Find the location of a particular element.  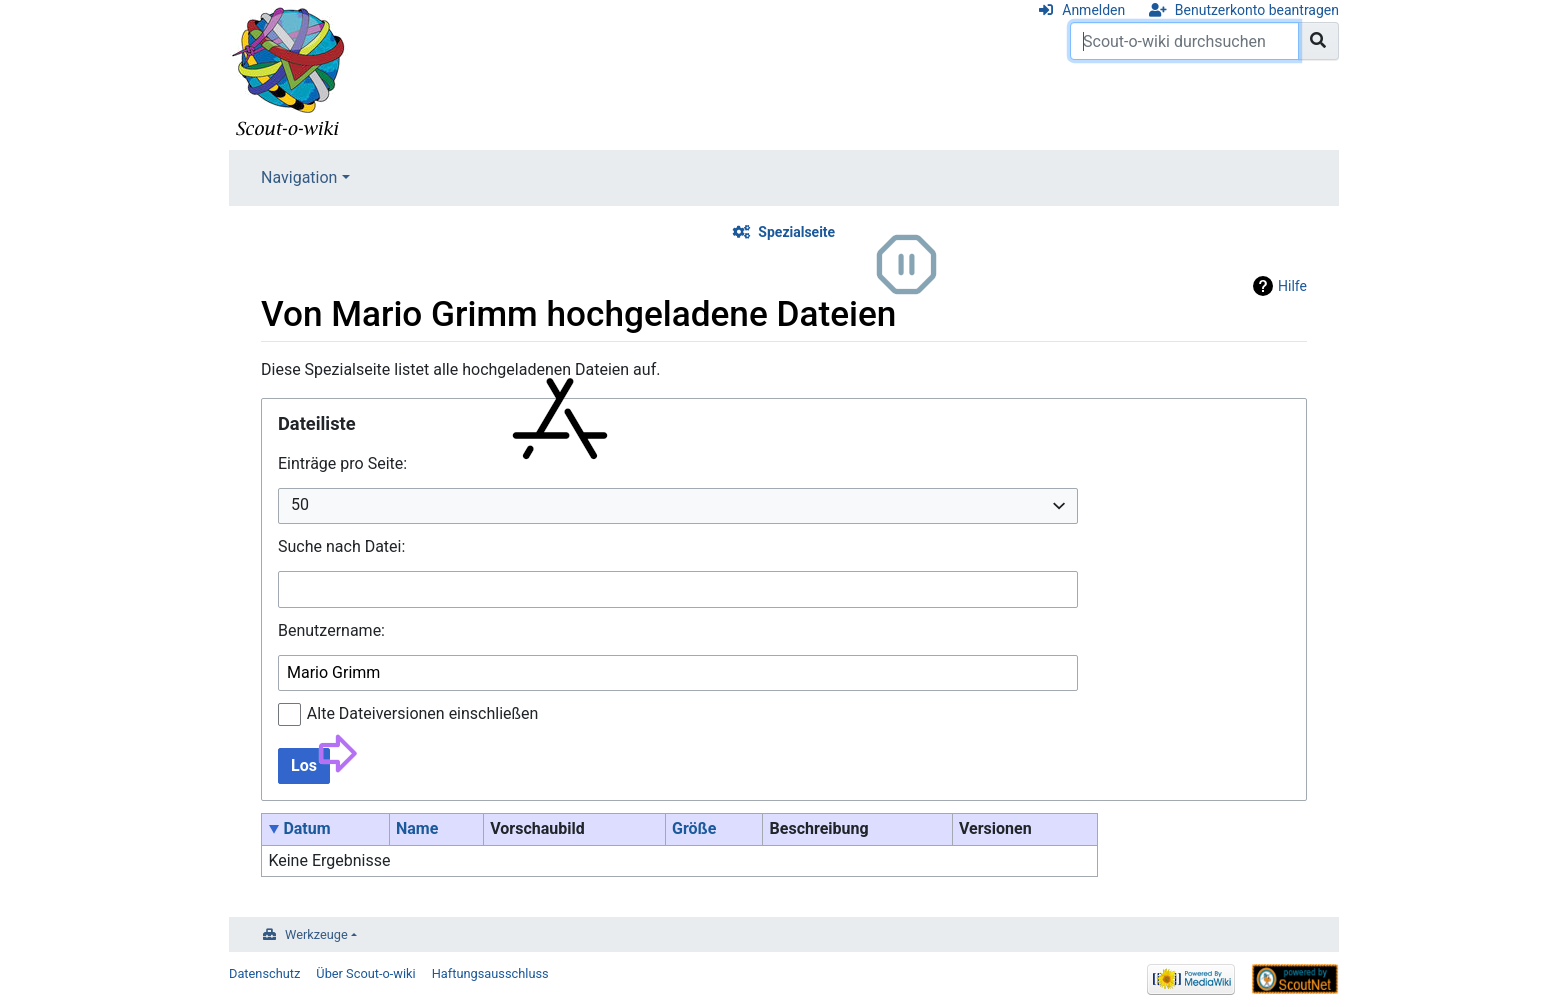

open the app store is located at coordinates (560, 422).